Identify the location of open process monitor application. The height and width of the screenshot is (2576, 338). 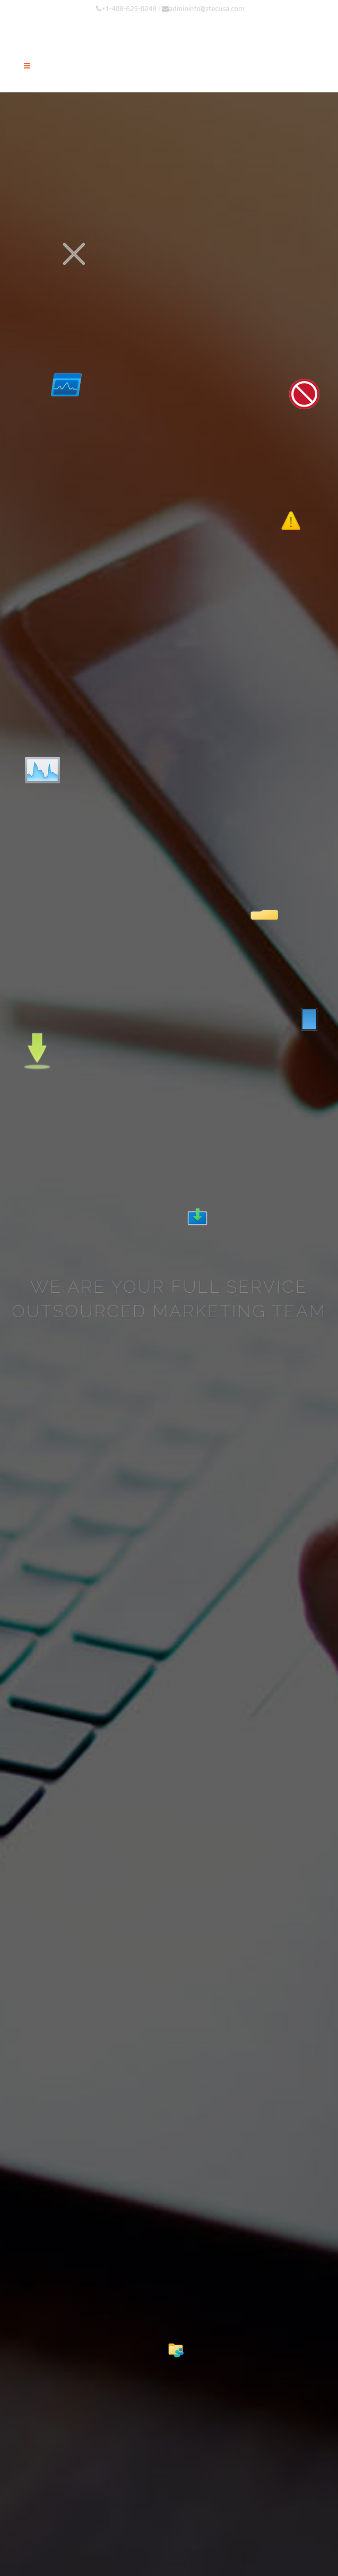
(66, 385).